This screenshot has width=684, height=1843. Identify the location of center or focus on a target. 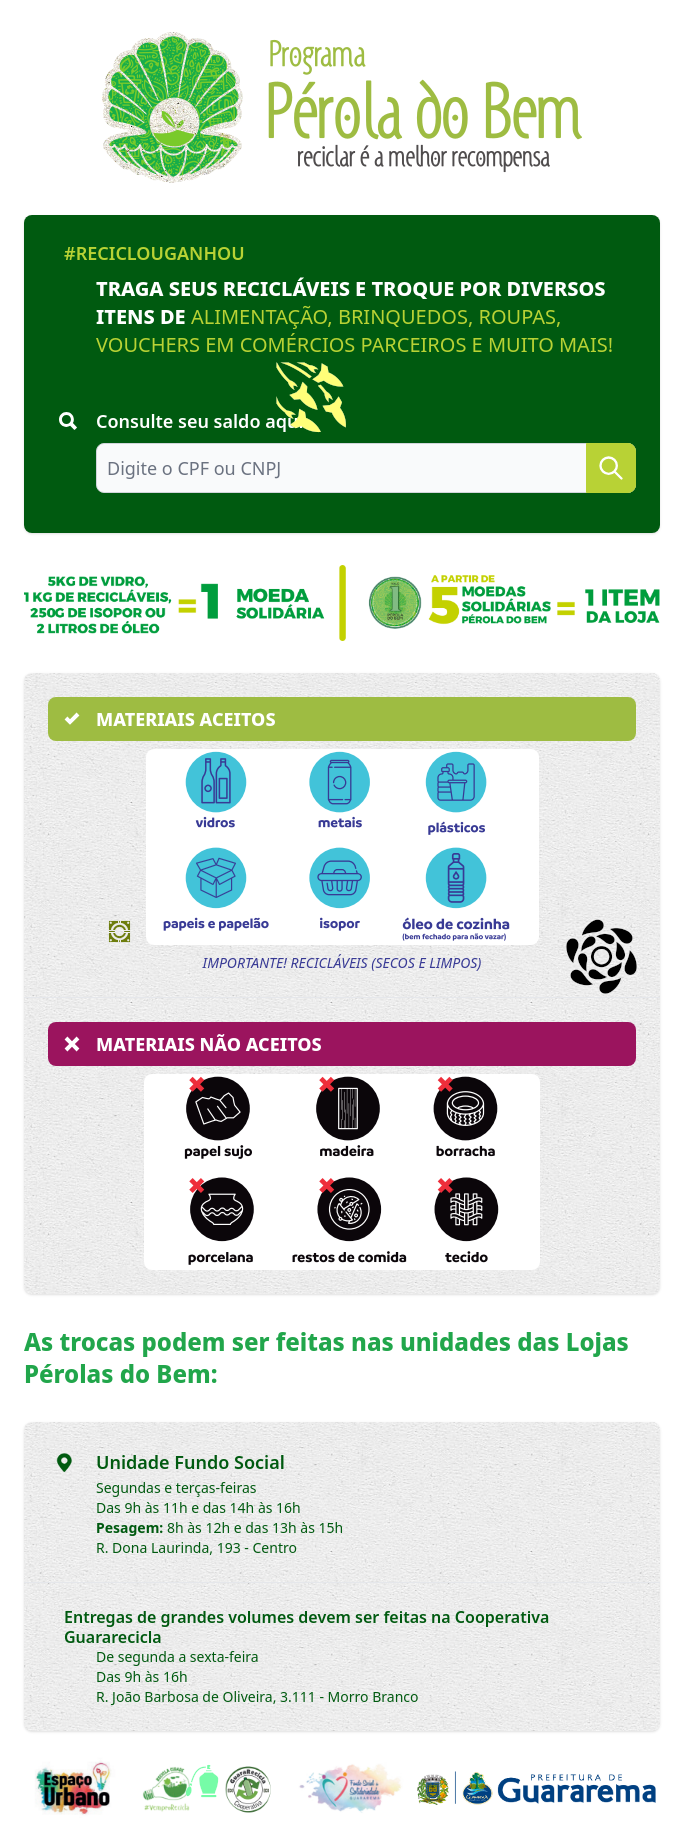
(119, 931).